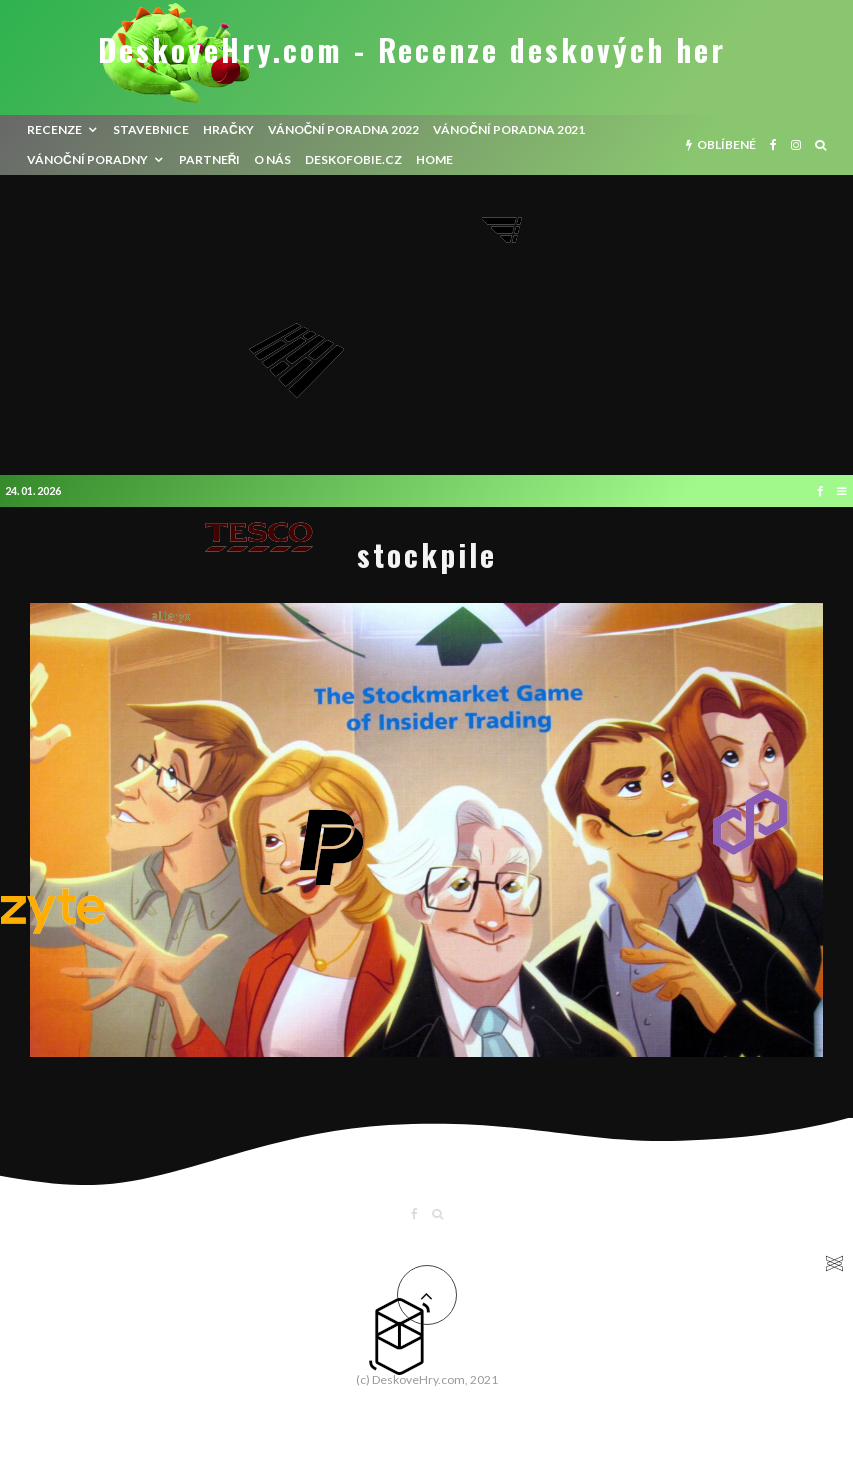 This screenshot has height=1480, width=853. What do you see at coordinates (834, 1263) in the screenshot?
I see `posit brand logo` at bounding box center [834, 1263].